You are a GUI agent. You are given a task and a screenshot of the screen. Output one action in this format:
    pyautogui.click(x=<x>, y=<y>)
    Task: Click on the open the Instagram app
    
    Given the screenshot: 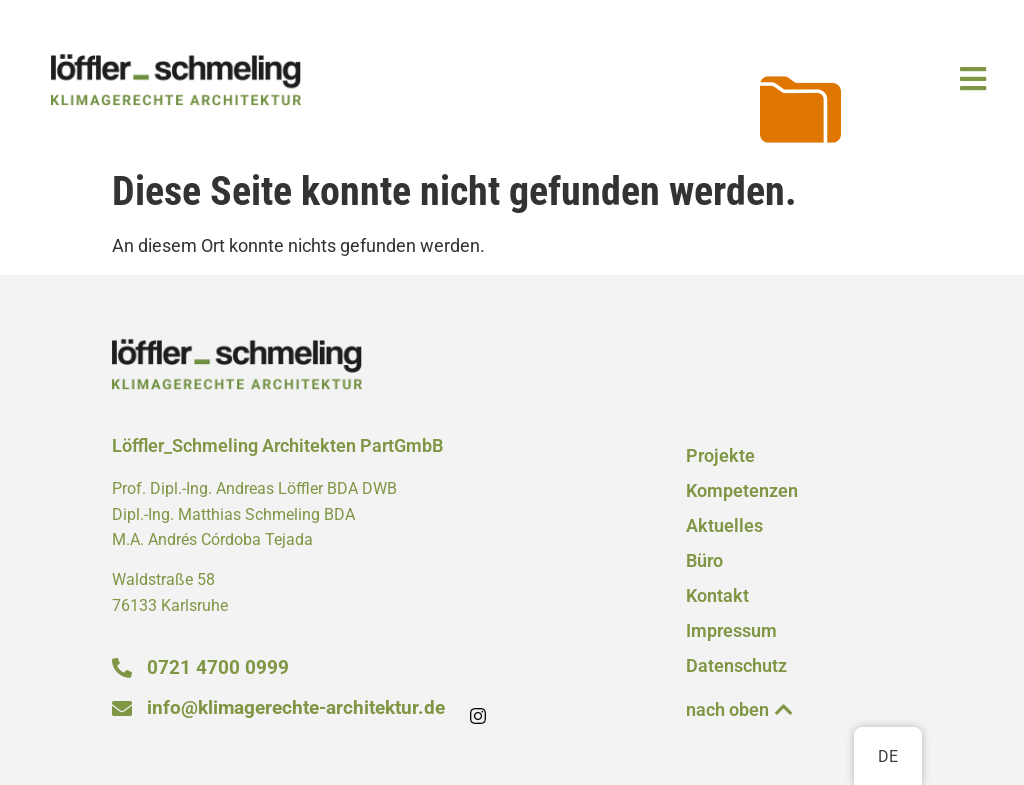 What is the action you would take?
    pyautogui.click(x=478, y=716)
    